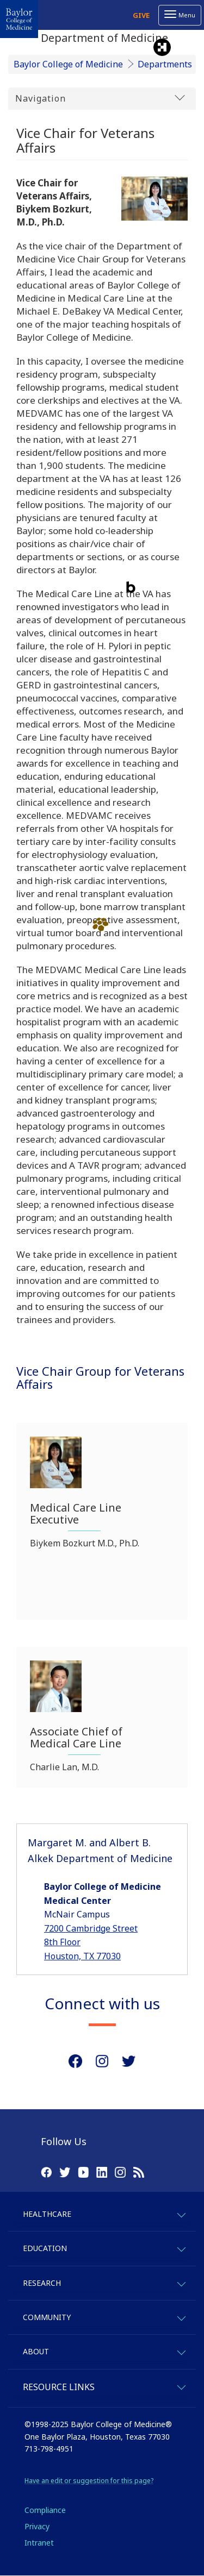 This screenshot has height=2576, width=204. I want to click on H3 geospatial indexing system logo, so click(100, 924).